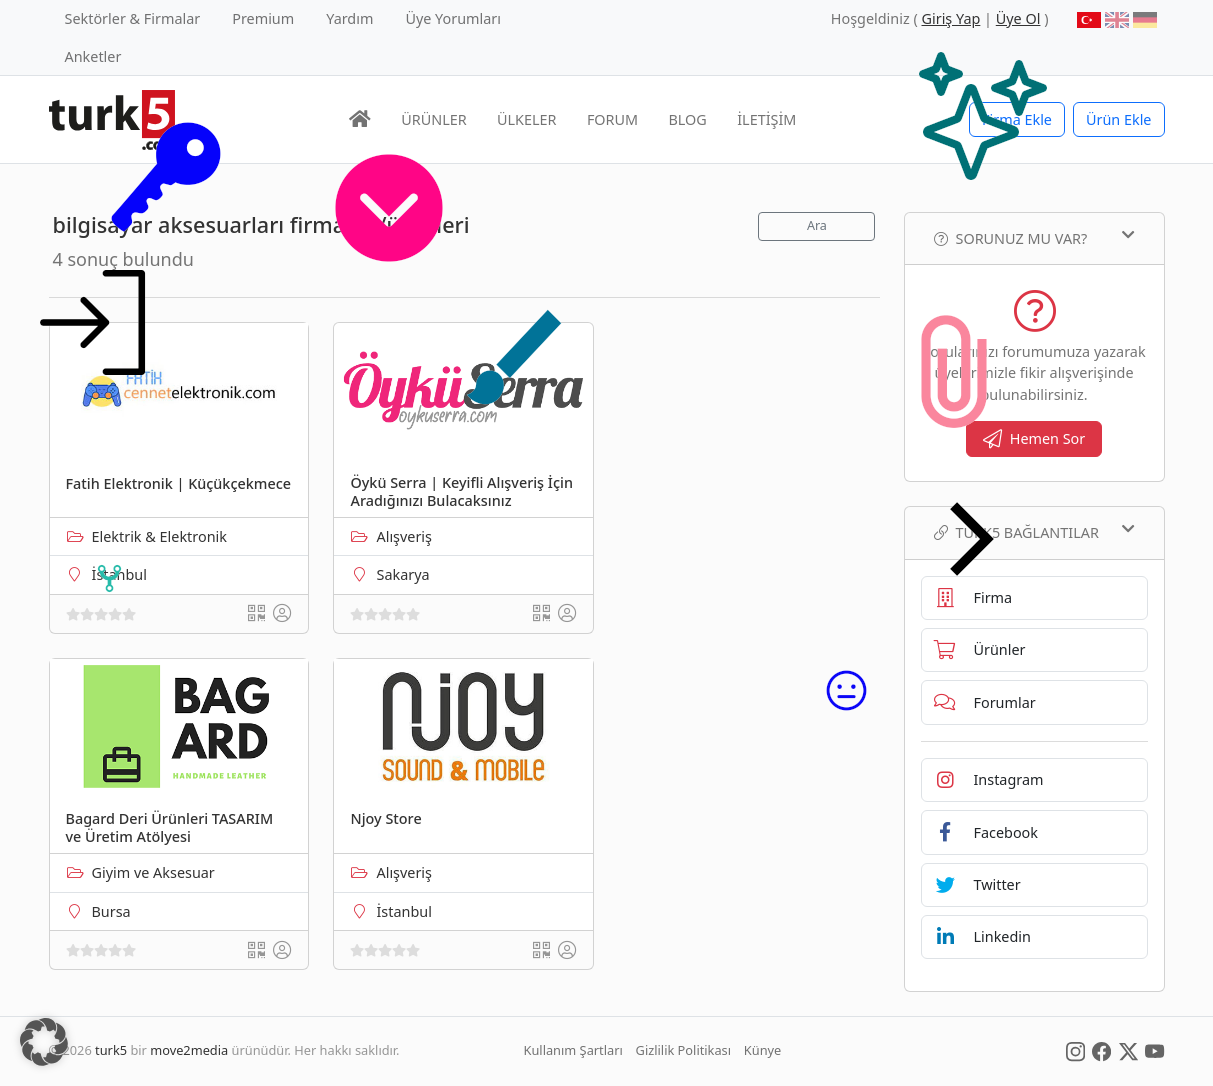  I want to click on expand to show more content, so click(389, 208).